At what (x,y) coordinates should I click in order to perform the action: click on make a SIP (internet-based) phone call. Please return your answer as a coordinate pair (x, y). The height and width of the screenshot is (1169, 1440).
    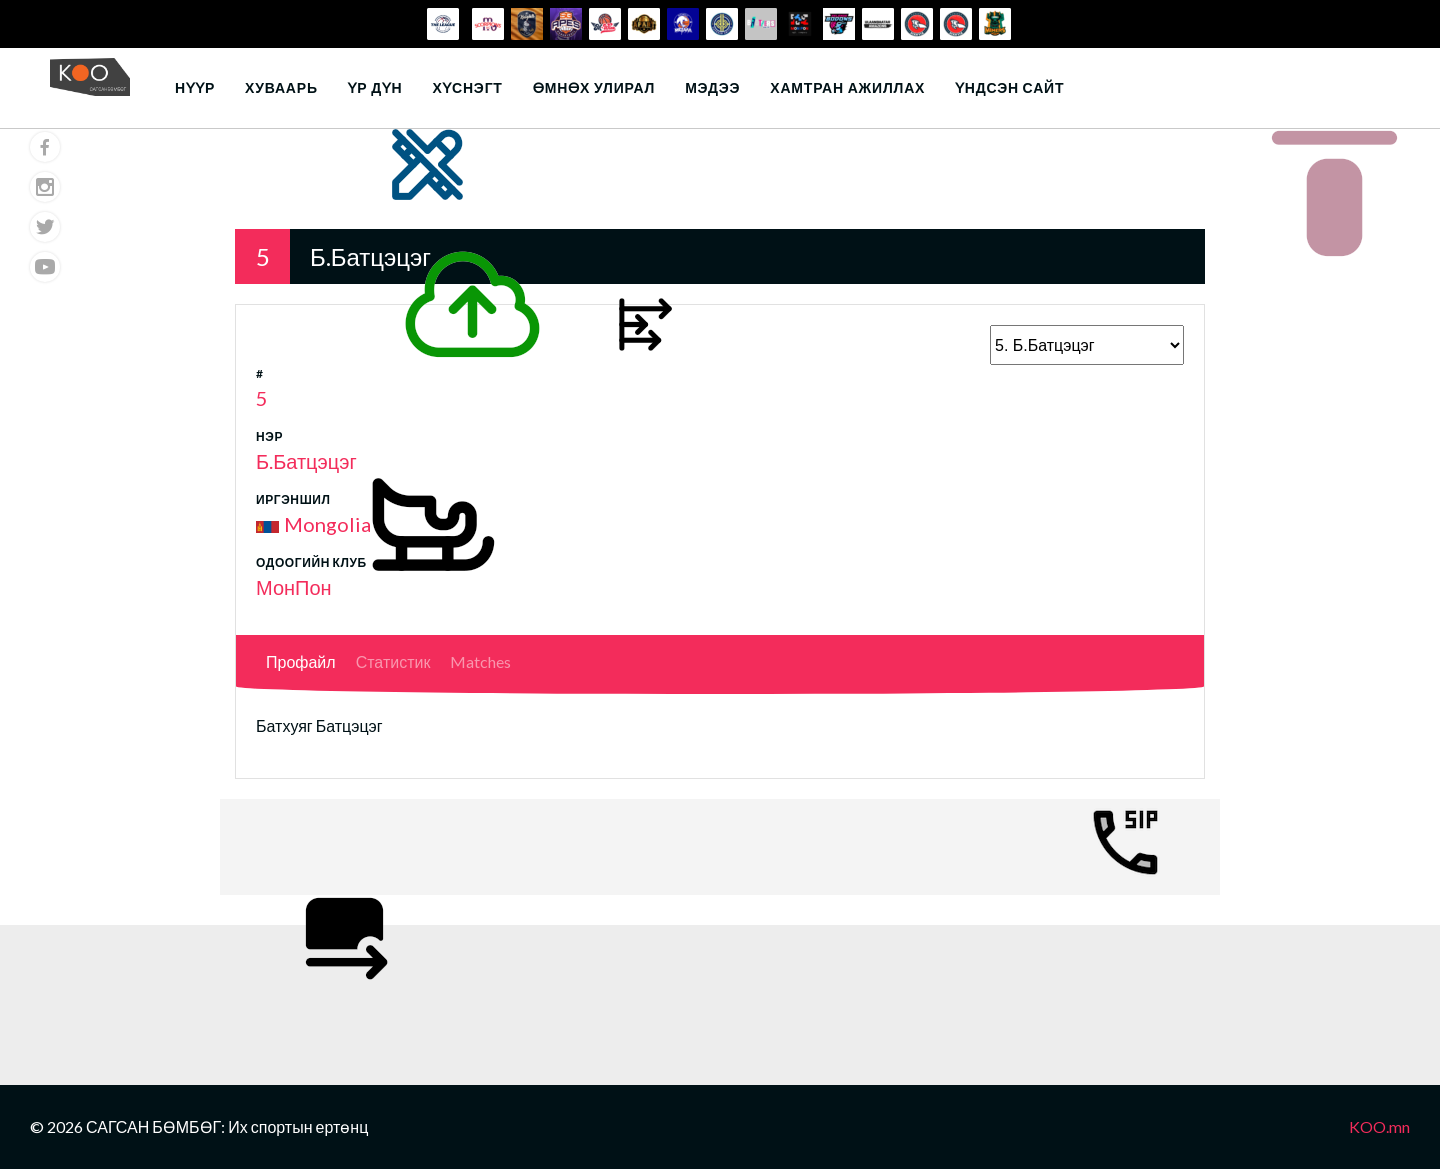
    Looking at the image, I should click on (1125, 842).